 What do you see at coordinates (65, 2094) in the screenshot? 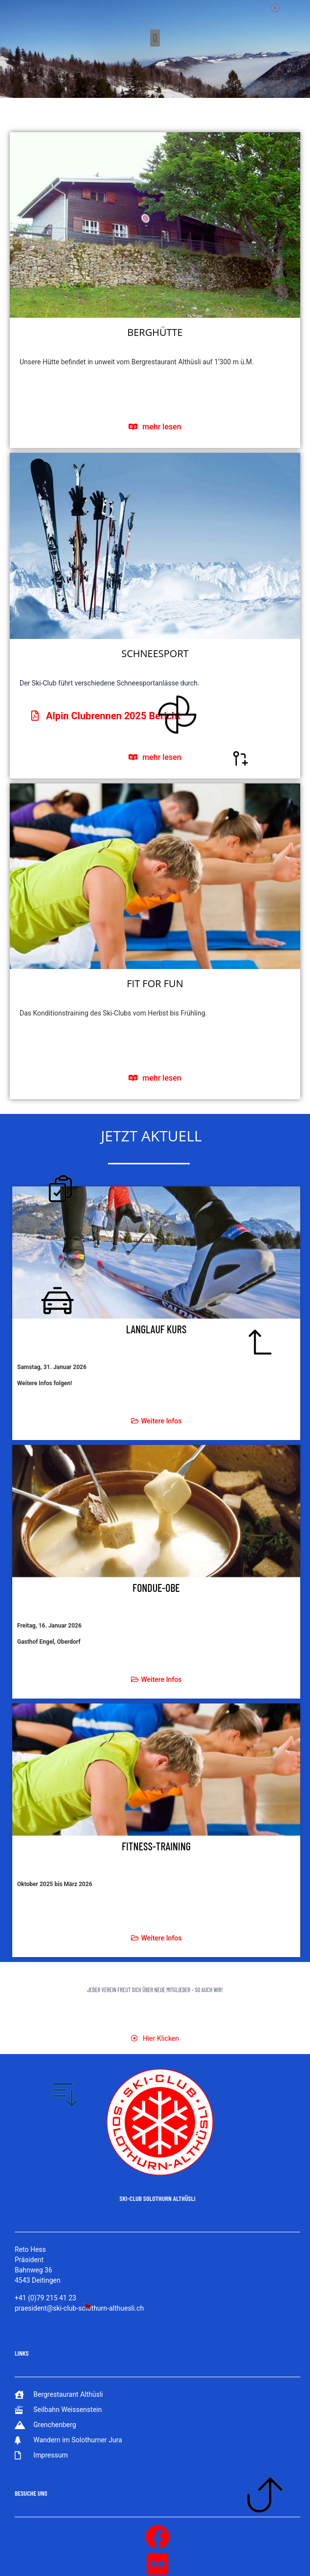
I see `sort list in descending order` at bounding box center [65, 2094].